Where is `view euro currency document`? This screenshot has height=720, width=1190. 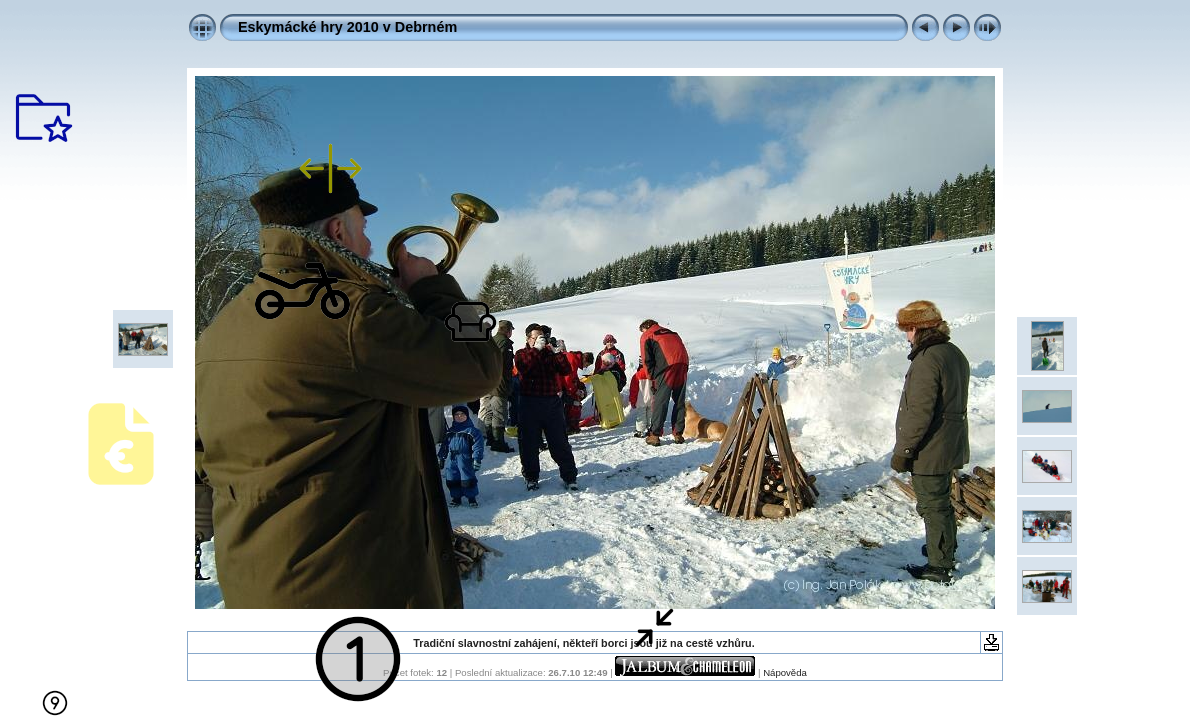 view euro currency document is located at coordinates (121, 444).